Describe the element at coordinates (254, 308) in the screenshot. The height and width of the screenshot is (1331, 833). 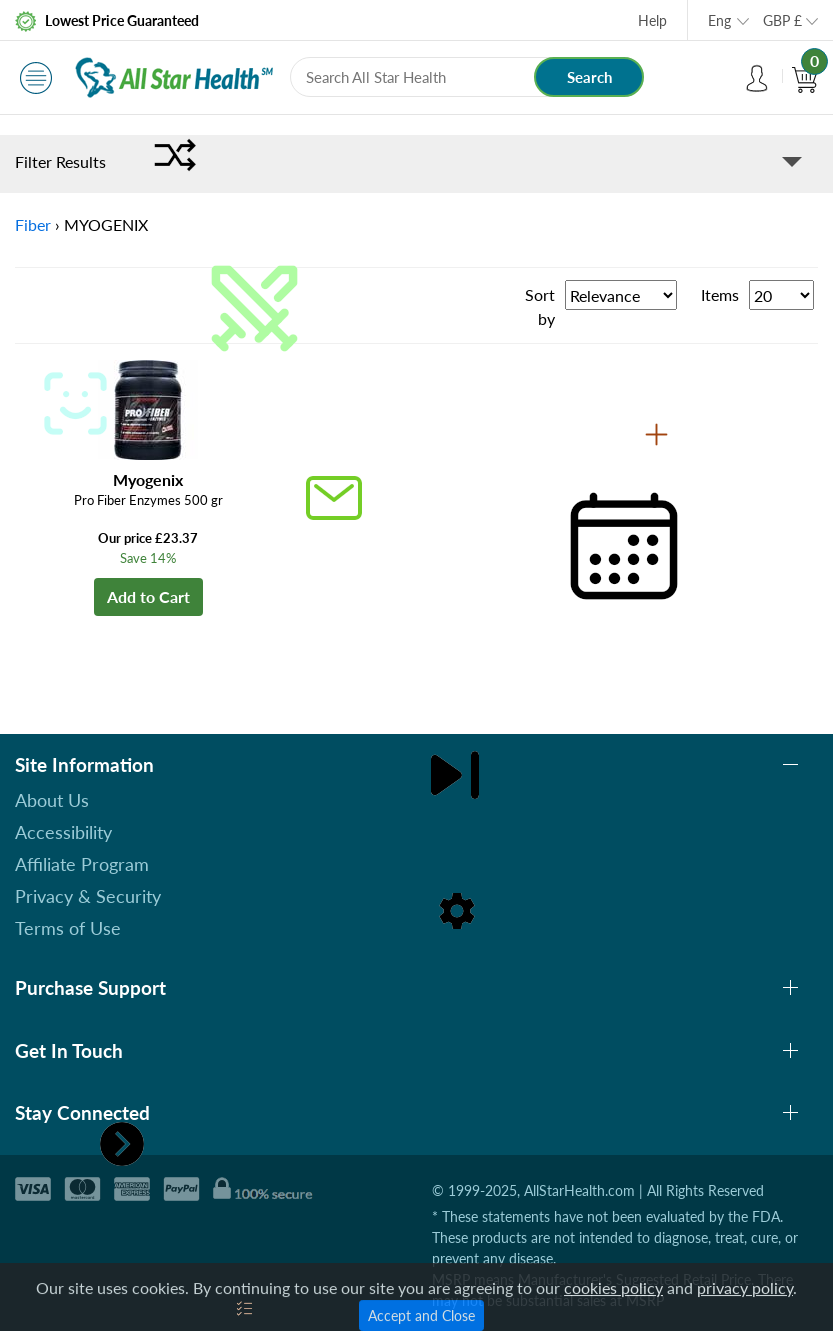
I see `initiate battle or combat mode` at that location.